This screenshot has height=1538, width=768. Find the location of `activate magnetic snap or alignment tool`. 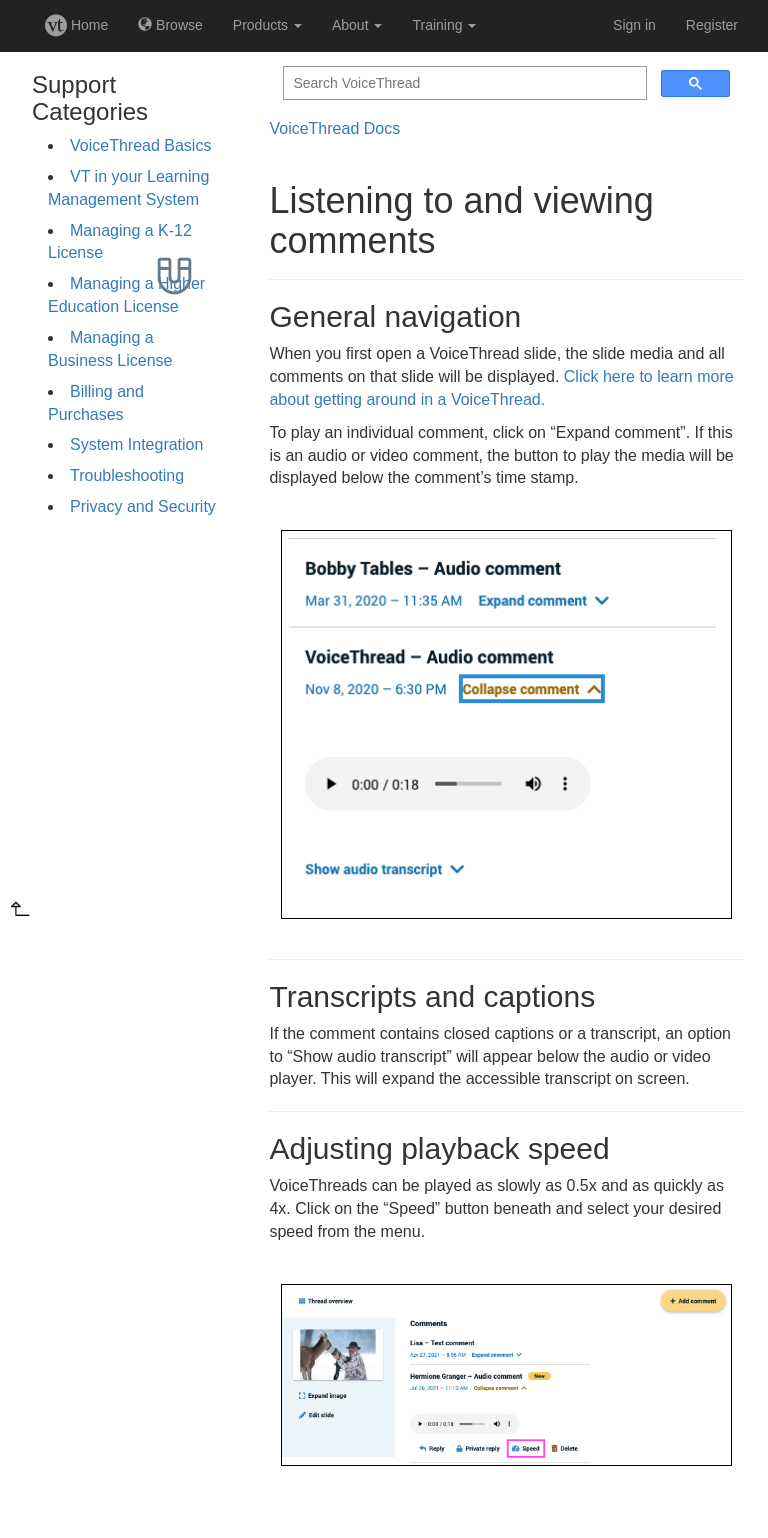

activate magnetic snap or alignment tool is located at coordinates (174, 274).